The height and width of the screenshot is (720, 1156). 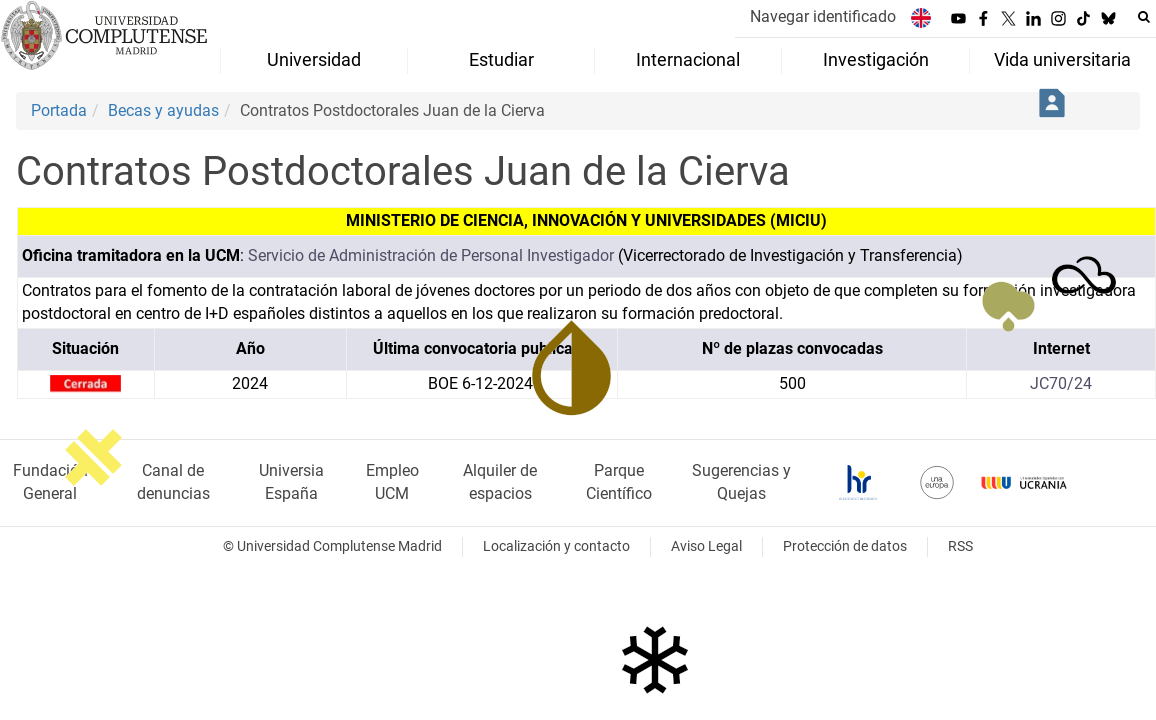 I want to click on view user profile document, so click(x=1052, y=103).